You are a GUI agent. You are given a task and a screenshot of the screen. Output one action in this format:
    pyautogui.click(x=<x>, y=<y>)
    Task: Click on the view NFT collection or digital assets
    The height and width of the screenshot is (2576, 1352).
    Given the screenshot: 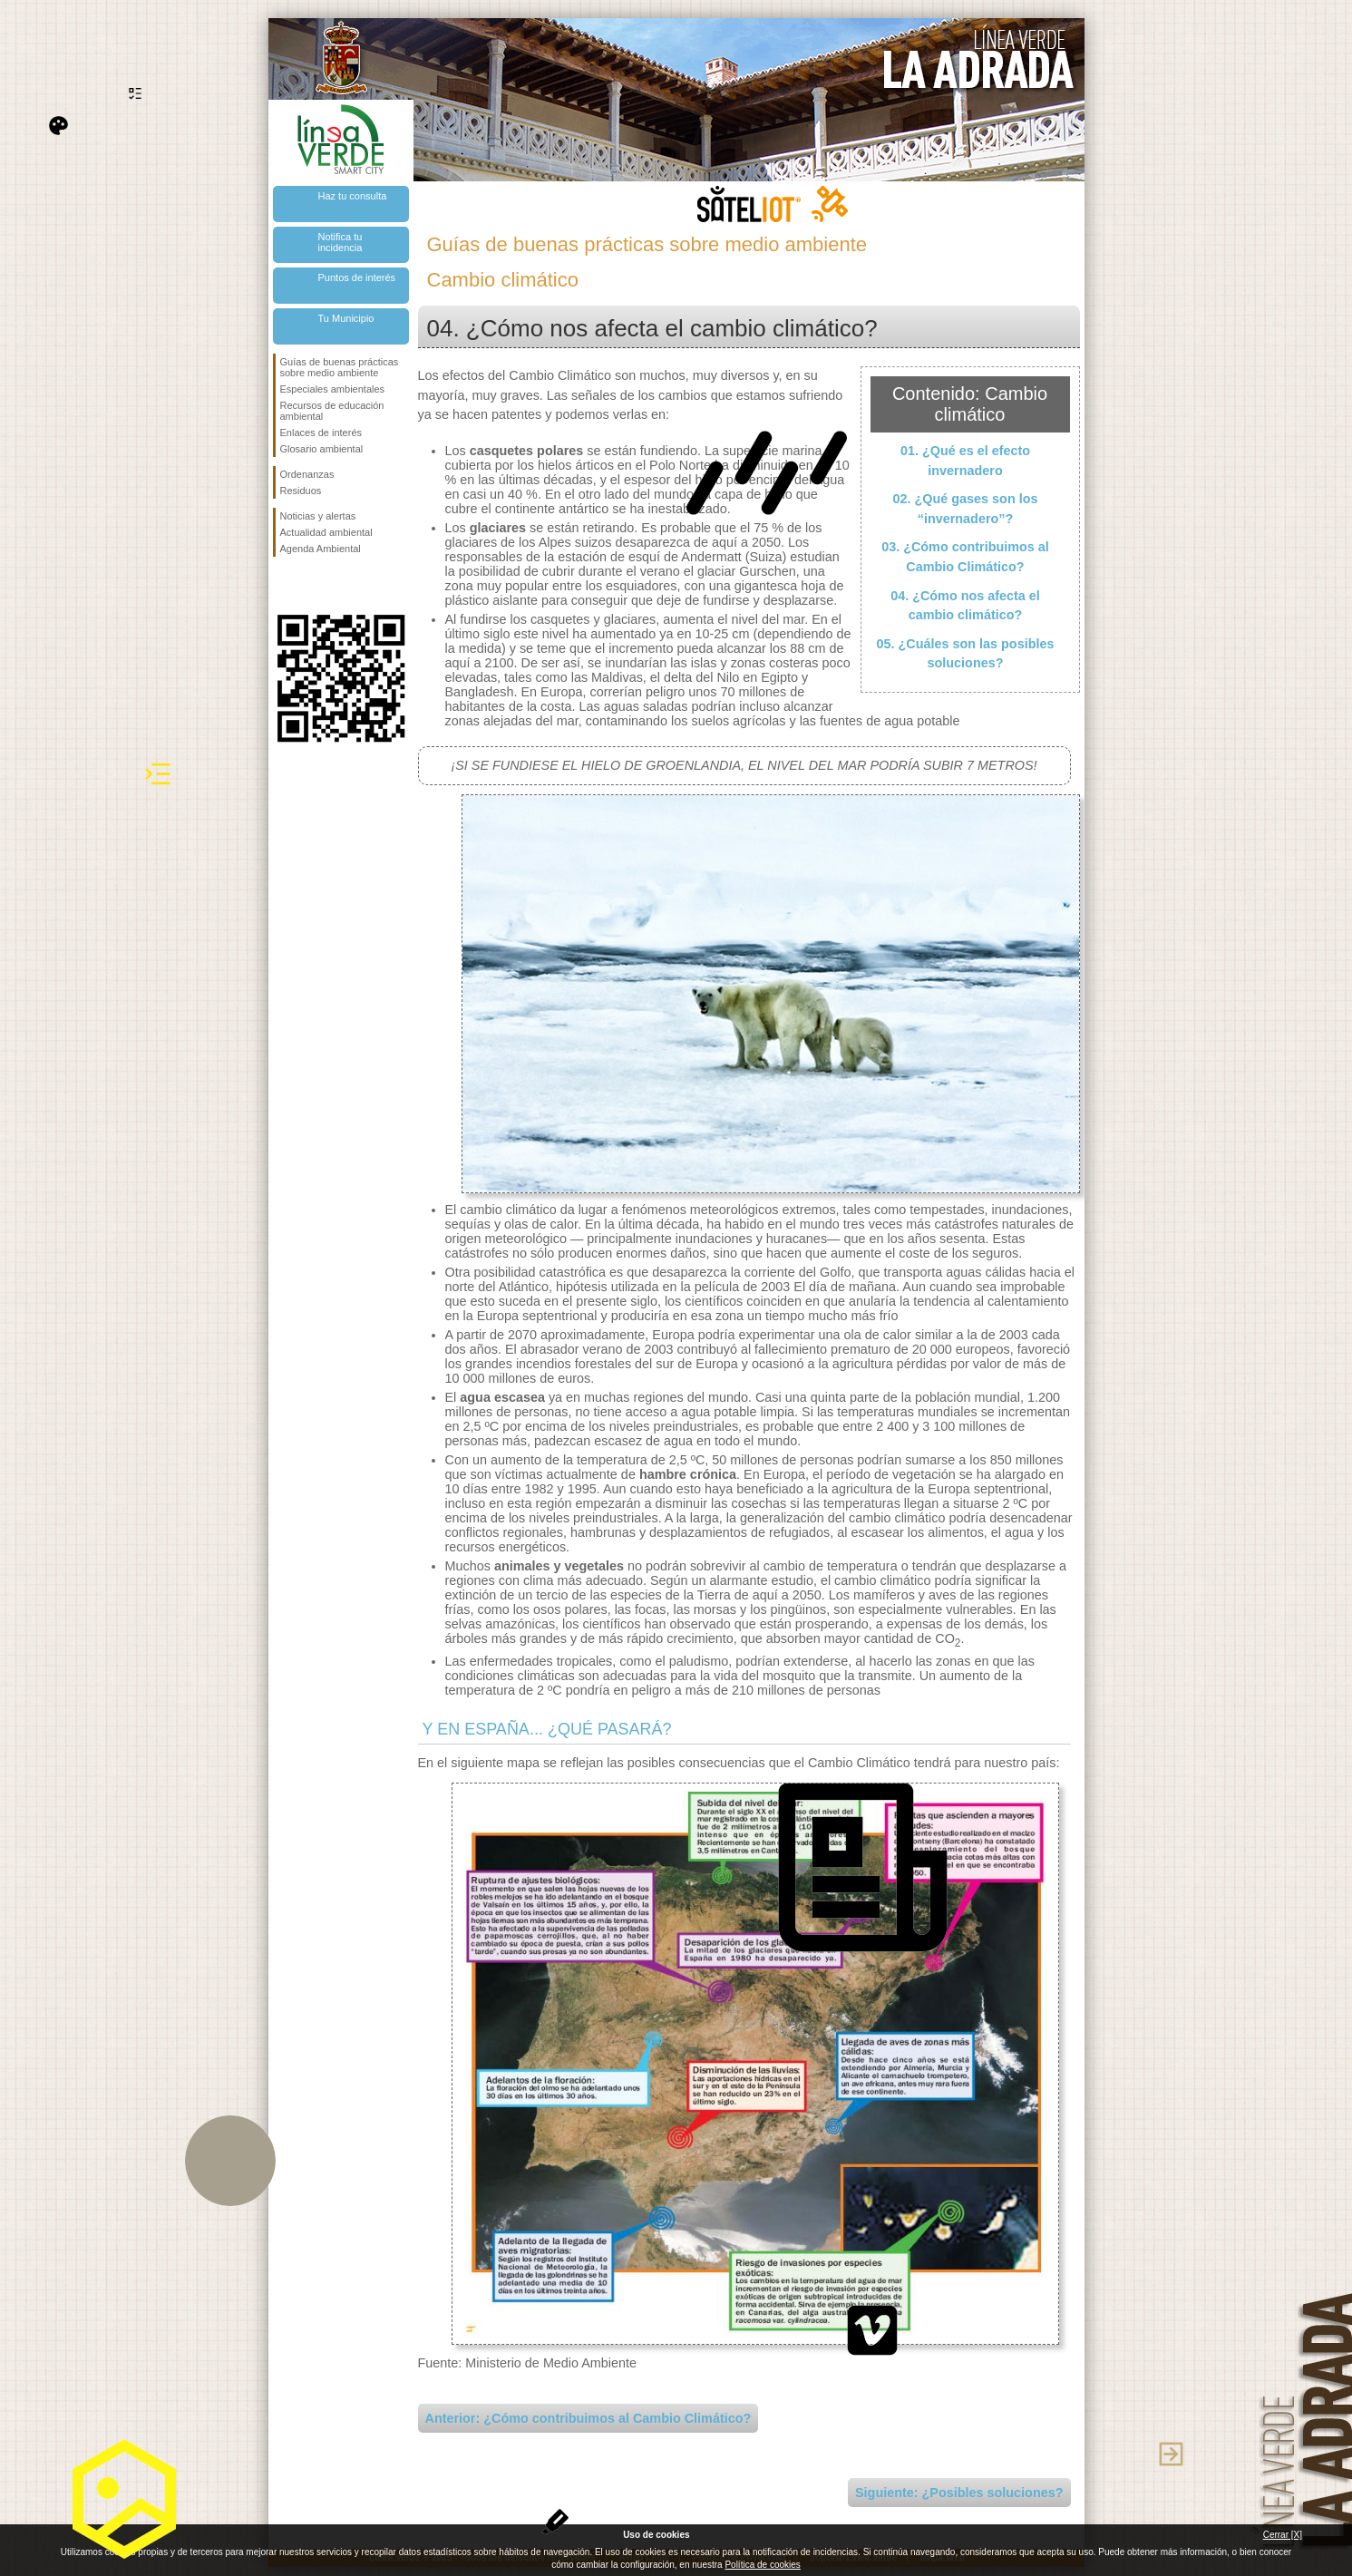 What is the action you would take?
    pyautogui.click(x=124, y=2499)
    